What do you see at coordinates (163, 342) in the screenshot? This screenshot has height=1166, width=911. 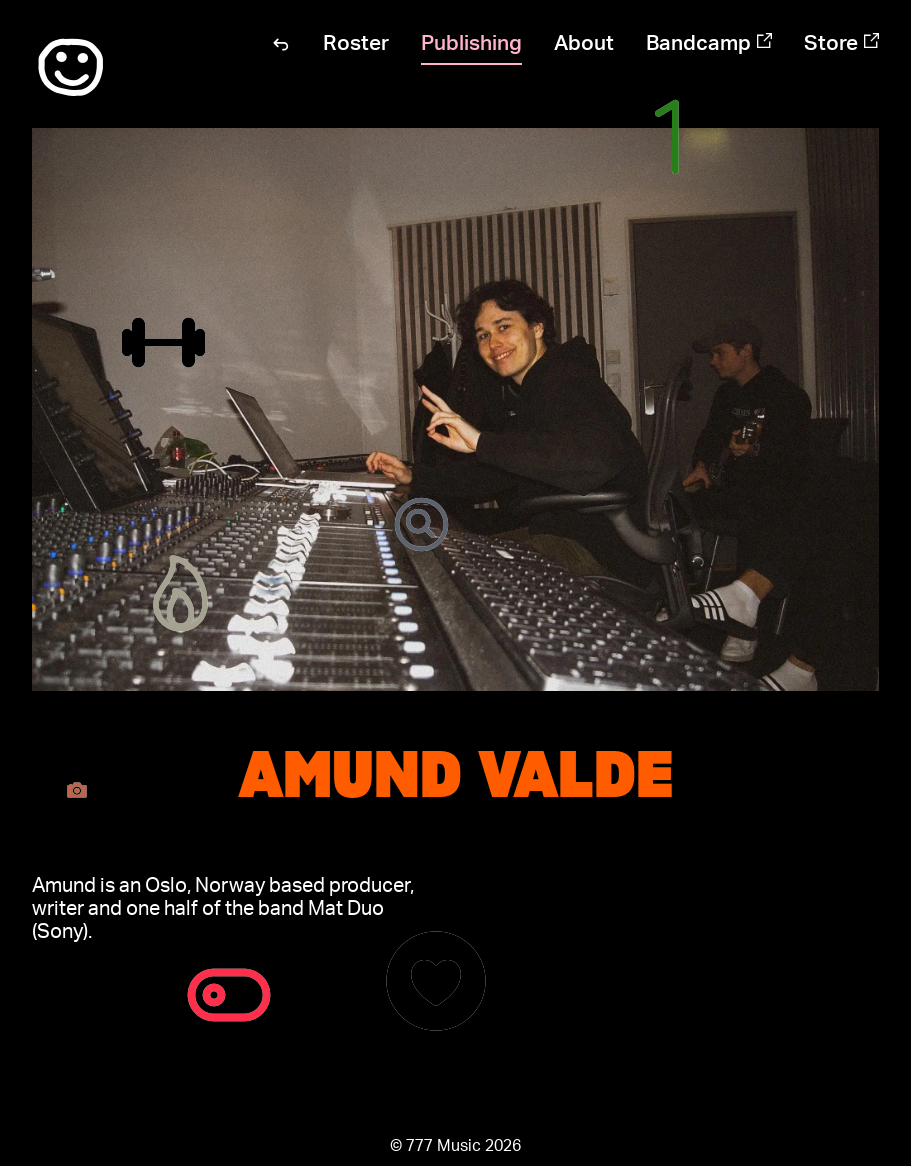 I see `access workout or fitness features` at bounding box center [163, 342].